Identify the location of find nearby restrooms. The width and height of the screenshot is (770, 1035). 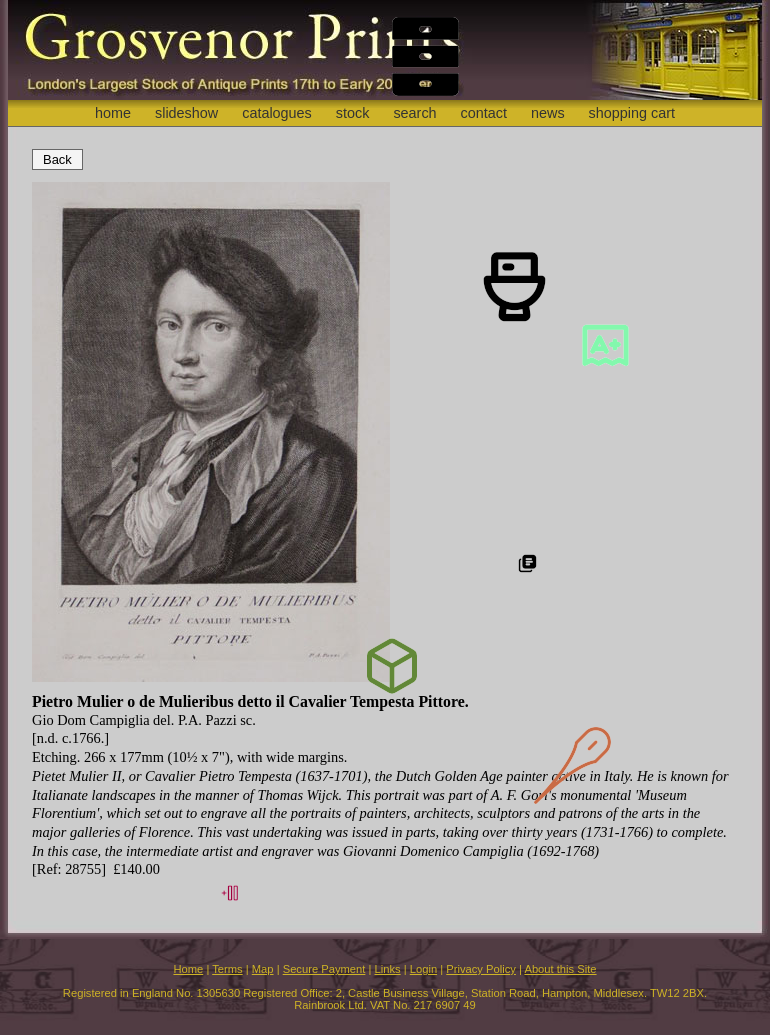
(514, 285).